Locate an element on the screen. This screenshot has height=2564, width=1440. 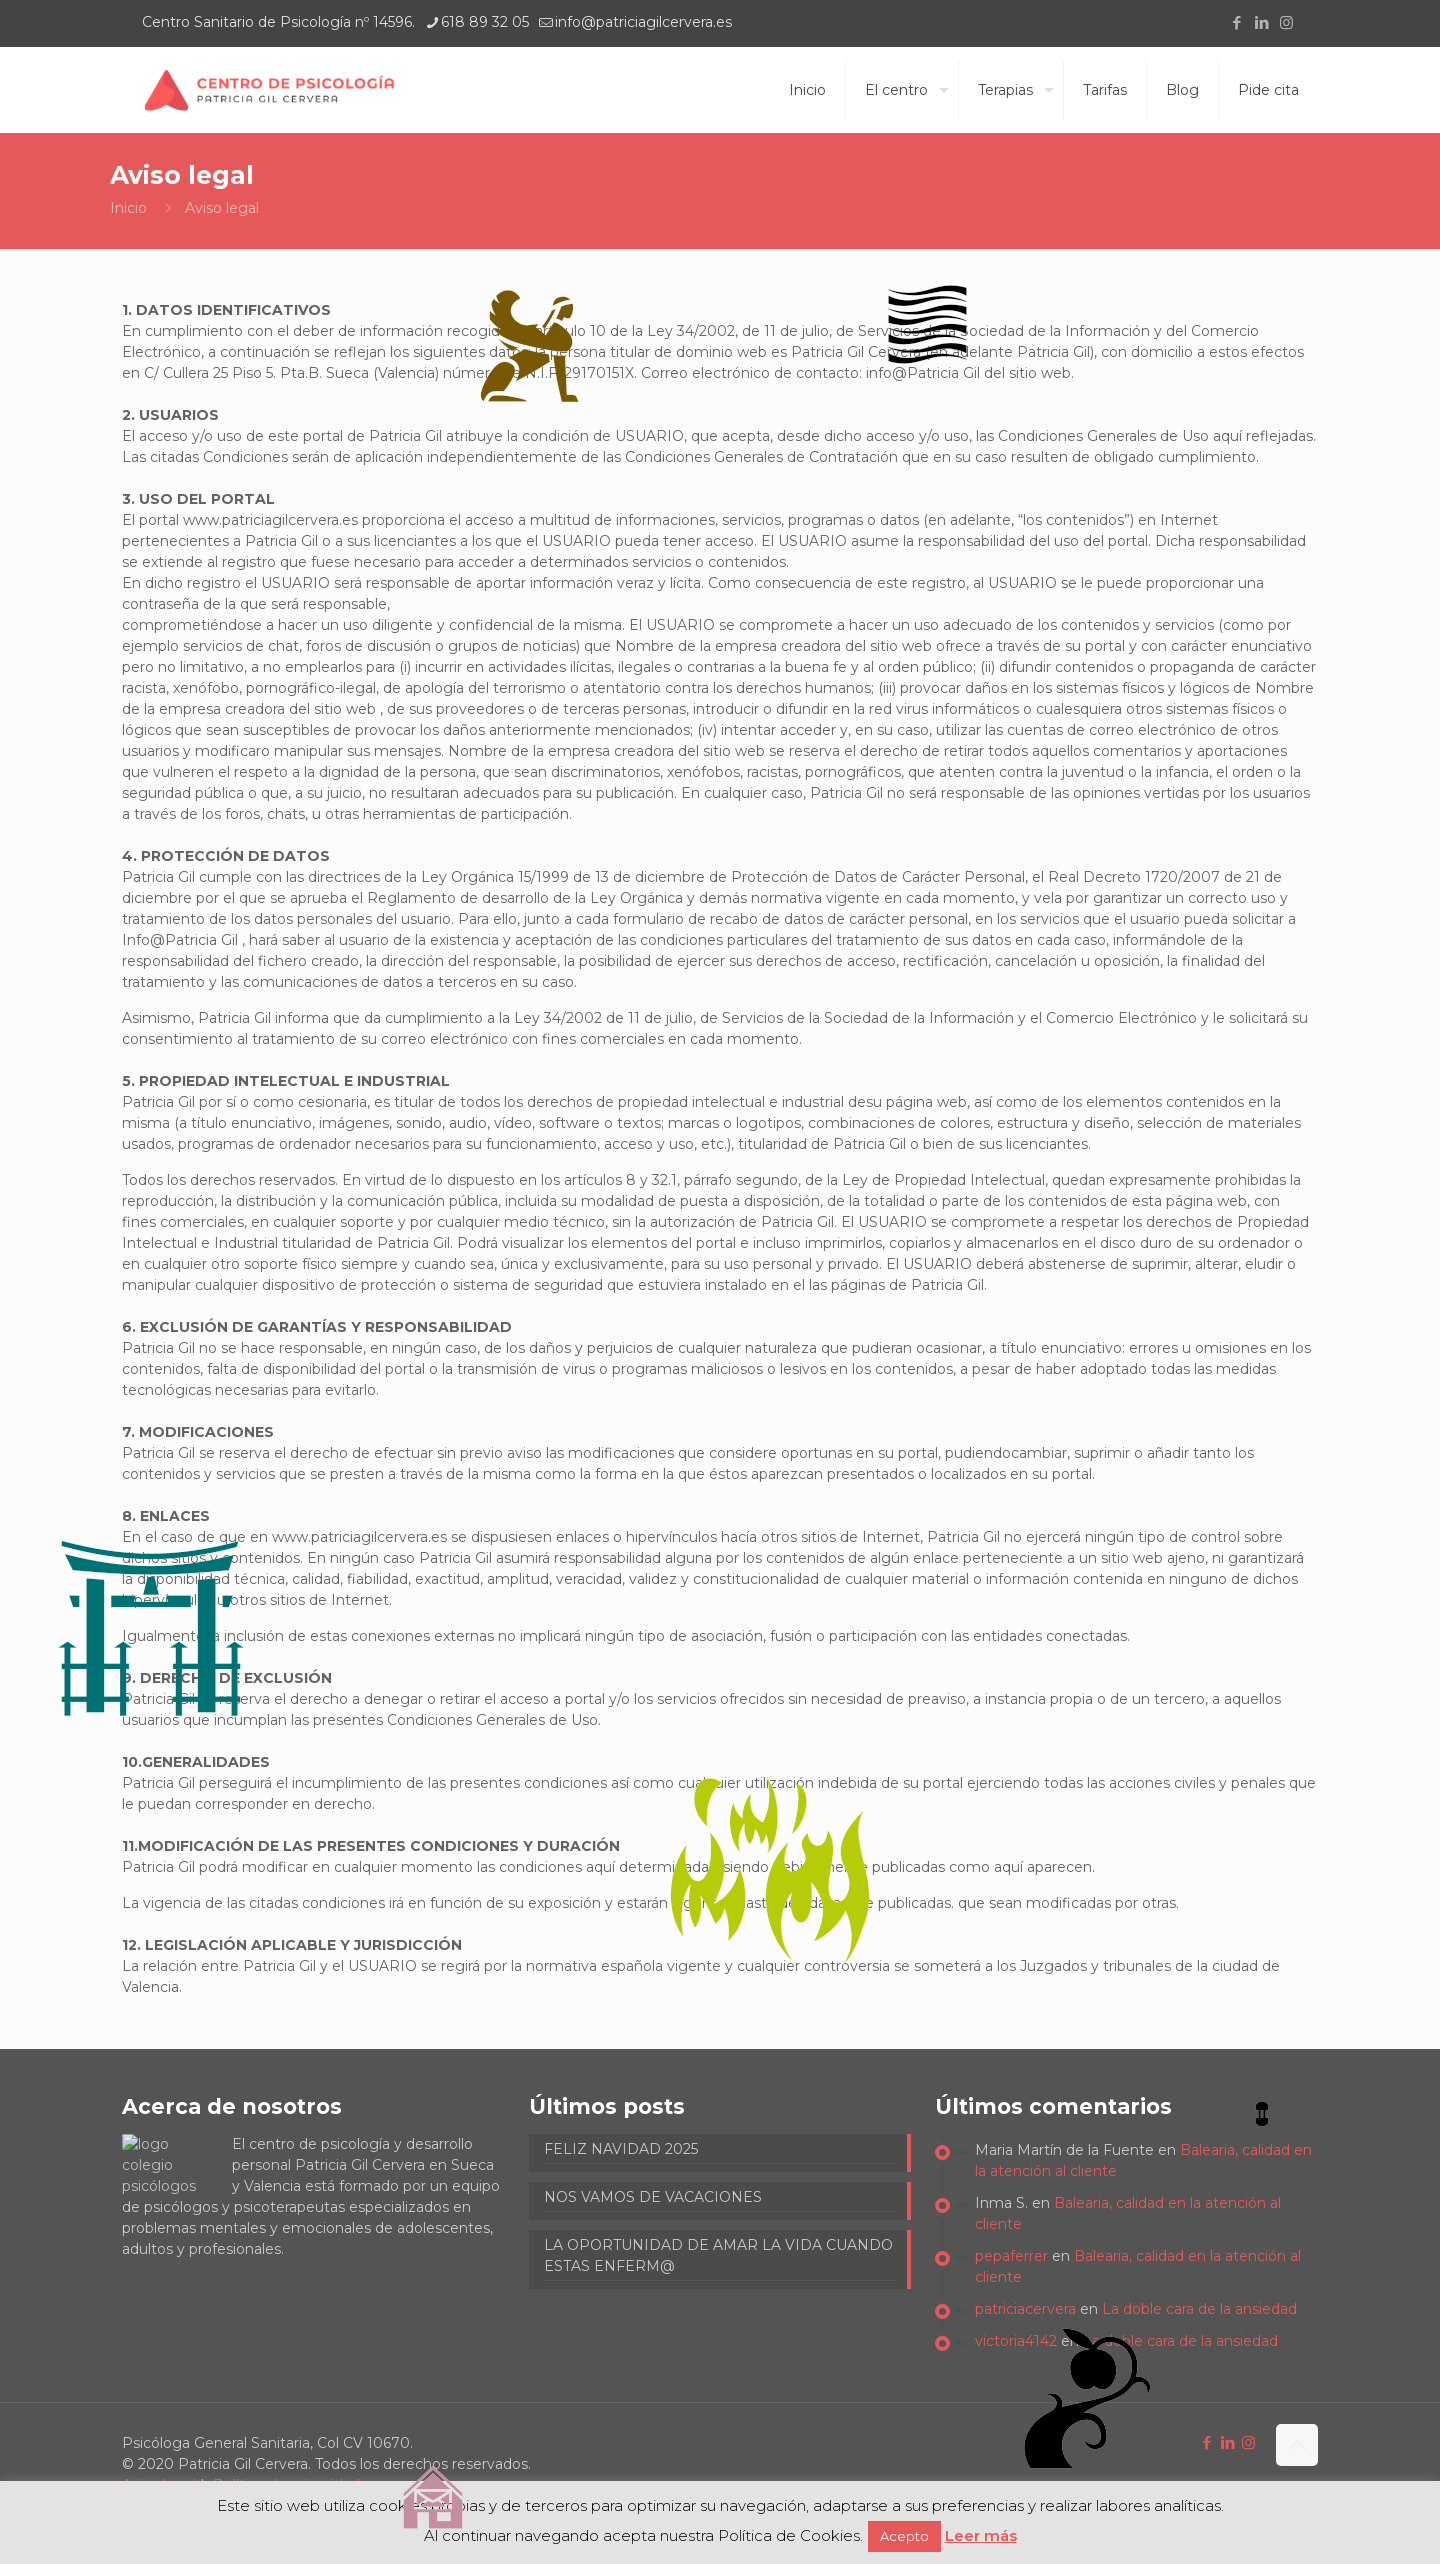
use grenade weapon or explosive item is located at coordinates (1262, 2114).